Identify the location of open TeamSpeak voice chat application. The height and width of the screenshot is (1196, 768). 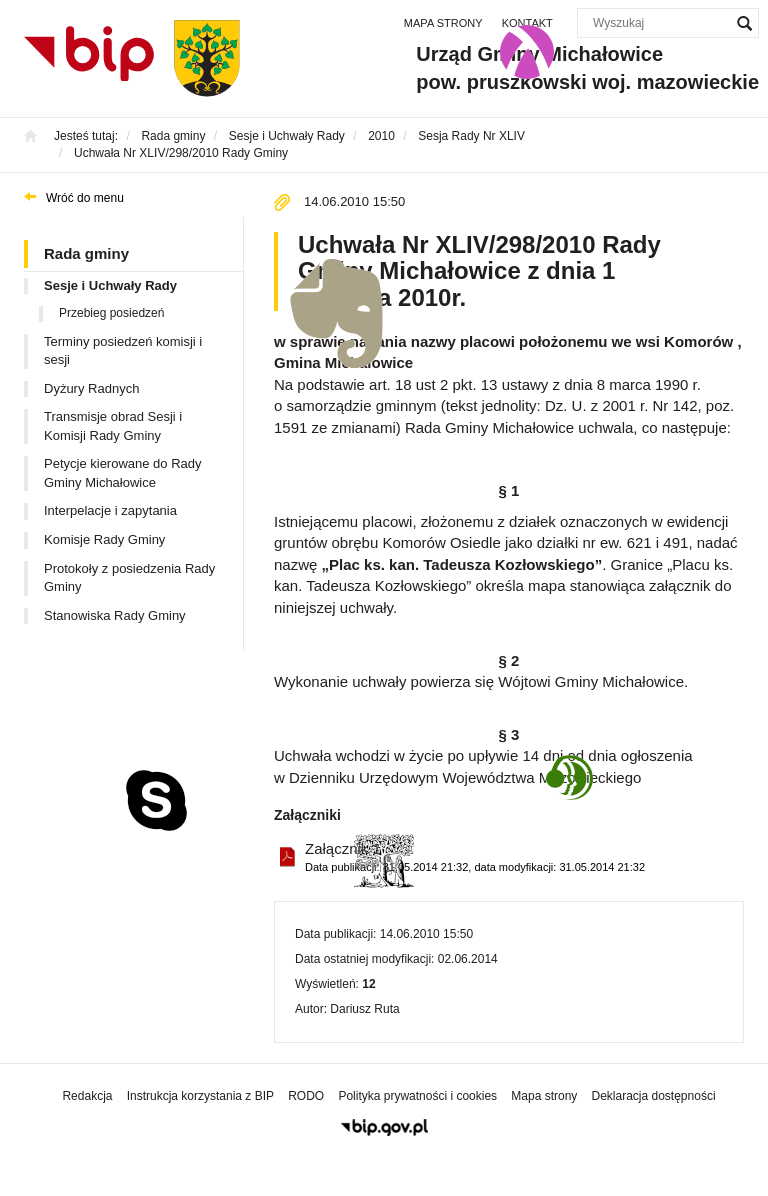
(569, 777).